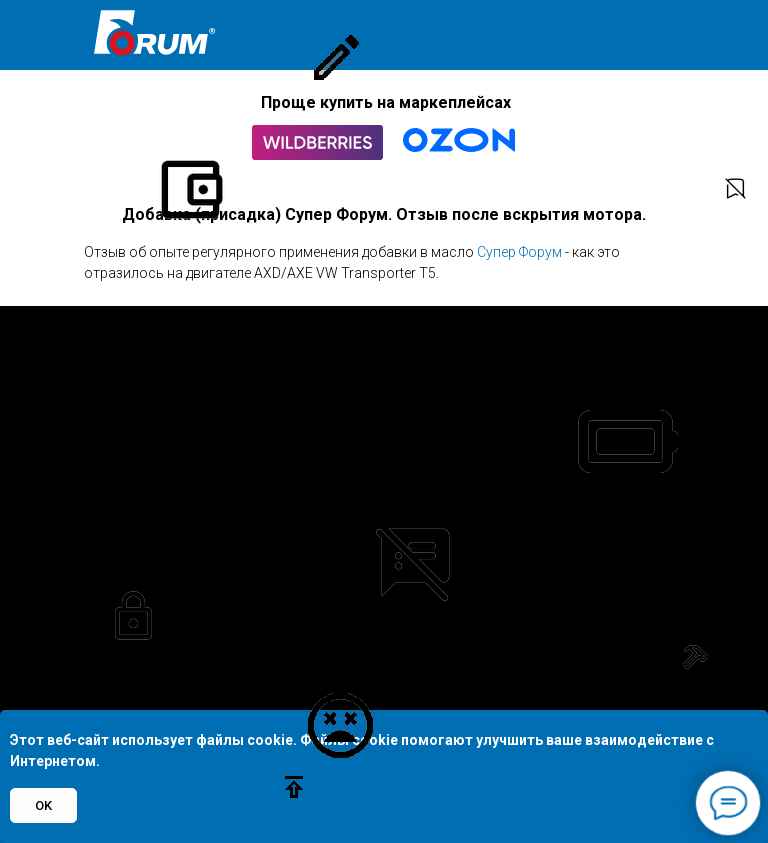  What do you see at coordinates (190, 189) in the screenshot?
I see `access your wallet or payment methods` at bounding box center [190, 189].